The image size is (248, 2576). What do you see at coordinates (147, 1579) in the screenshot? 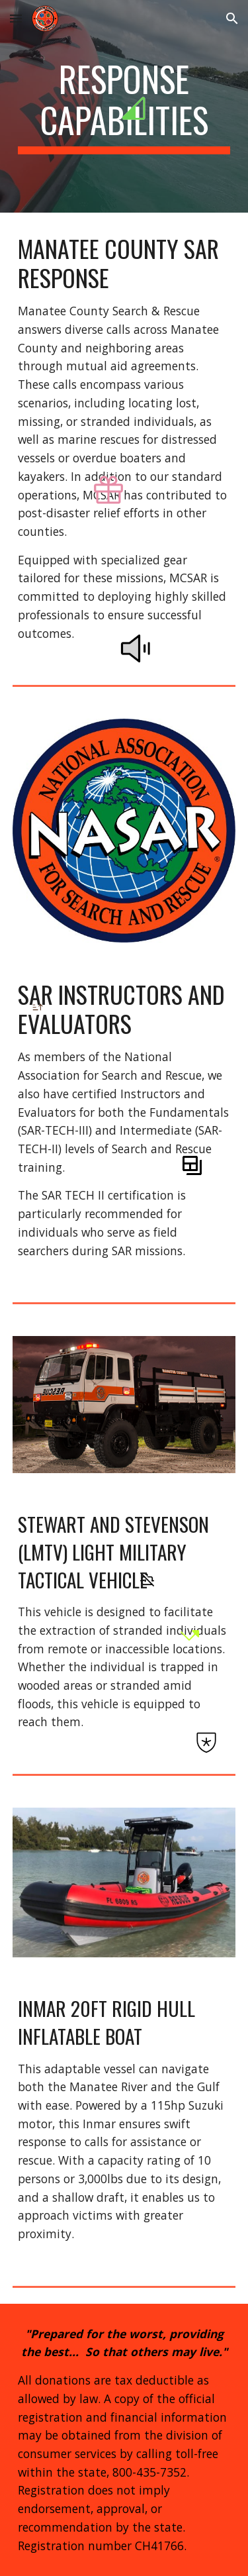
I see `disable bot or AI assistant` at bounding box center [147, 1579].